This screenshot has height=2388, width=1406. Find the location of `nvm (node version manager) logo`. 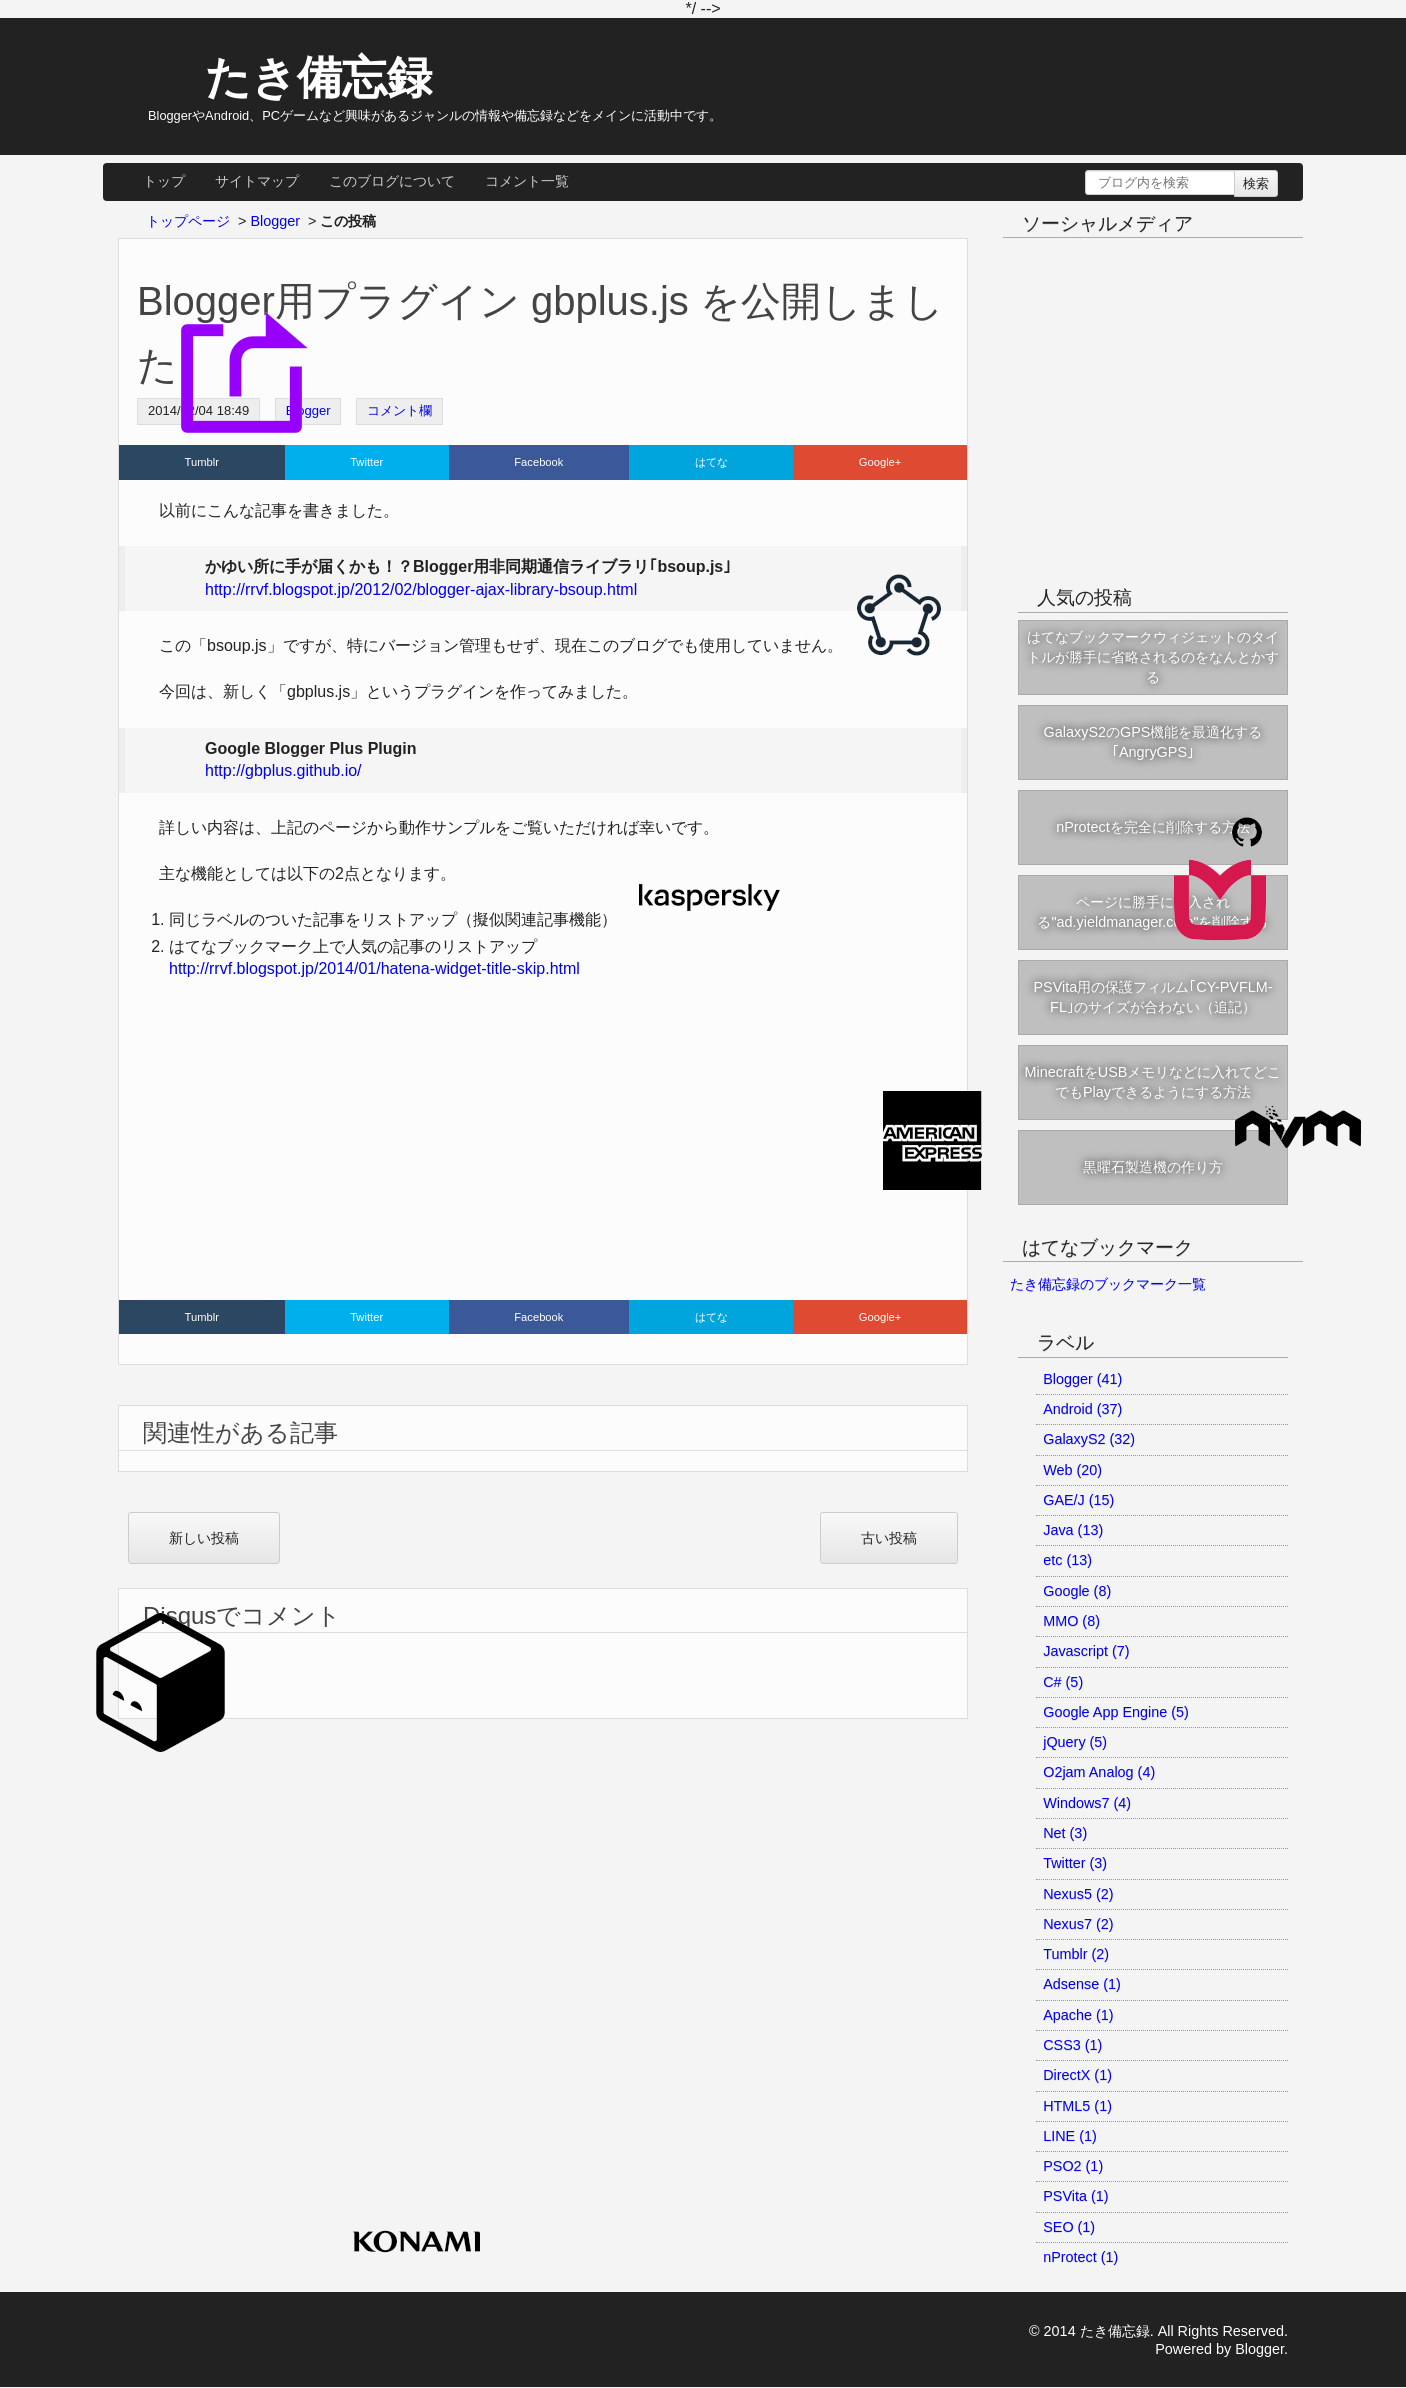

nvm (node version manager) logo is located at coordinates (1298, 1127).